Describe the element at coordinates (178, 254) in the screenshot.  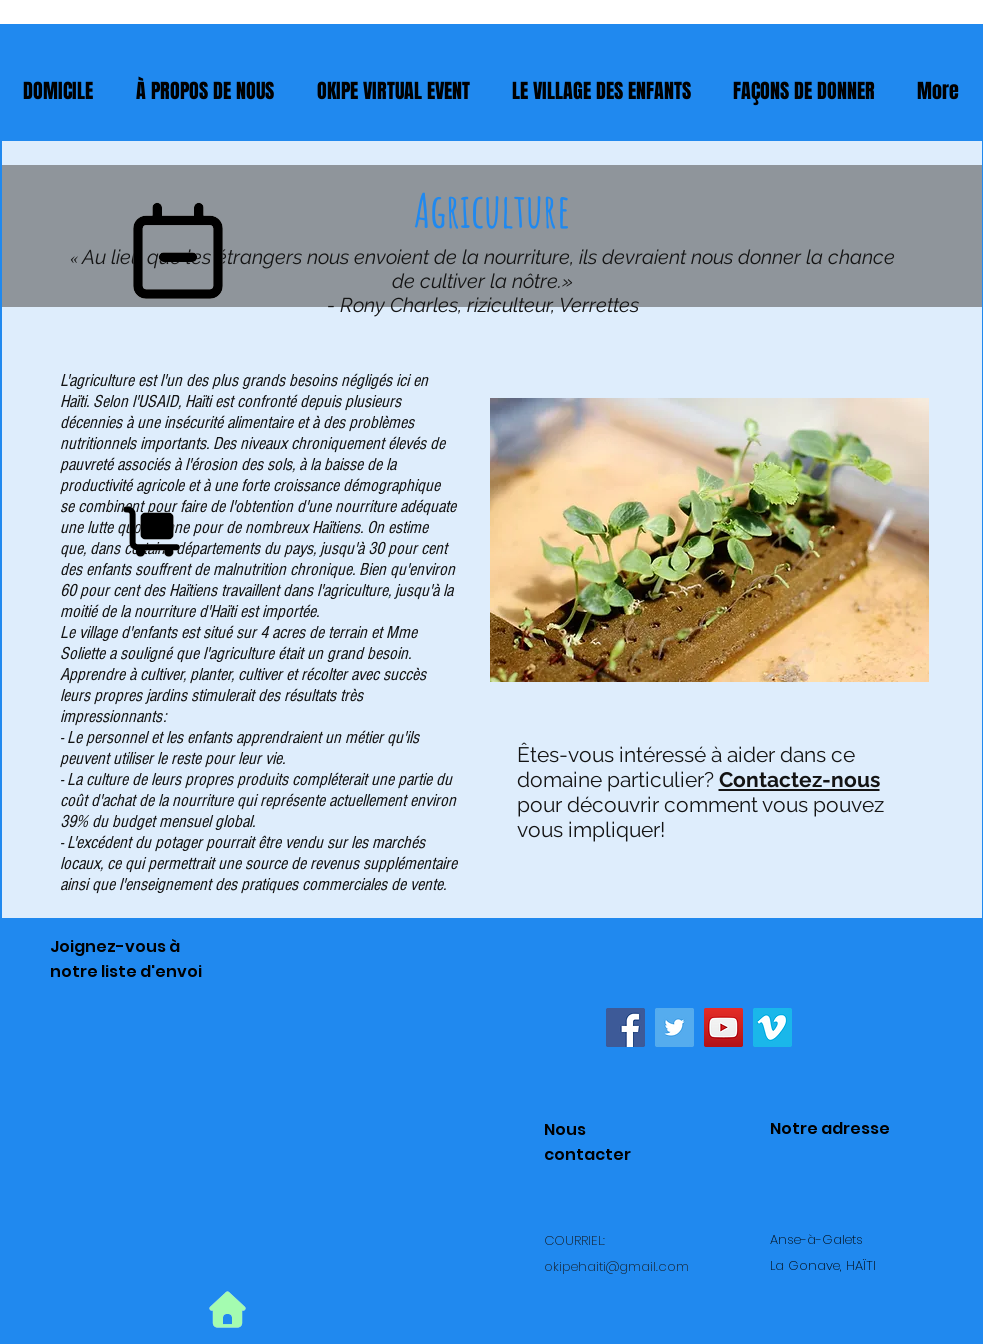
I see `remove an event from your calendar` at that location.